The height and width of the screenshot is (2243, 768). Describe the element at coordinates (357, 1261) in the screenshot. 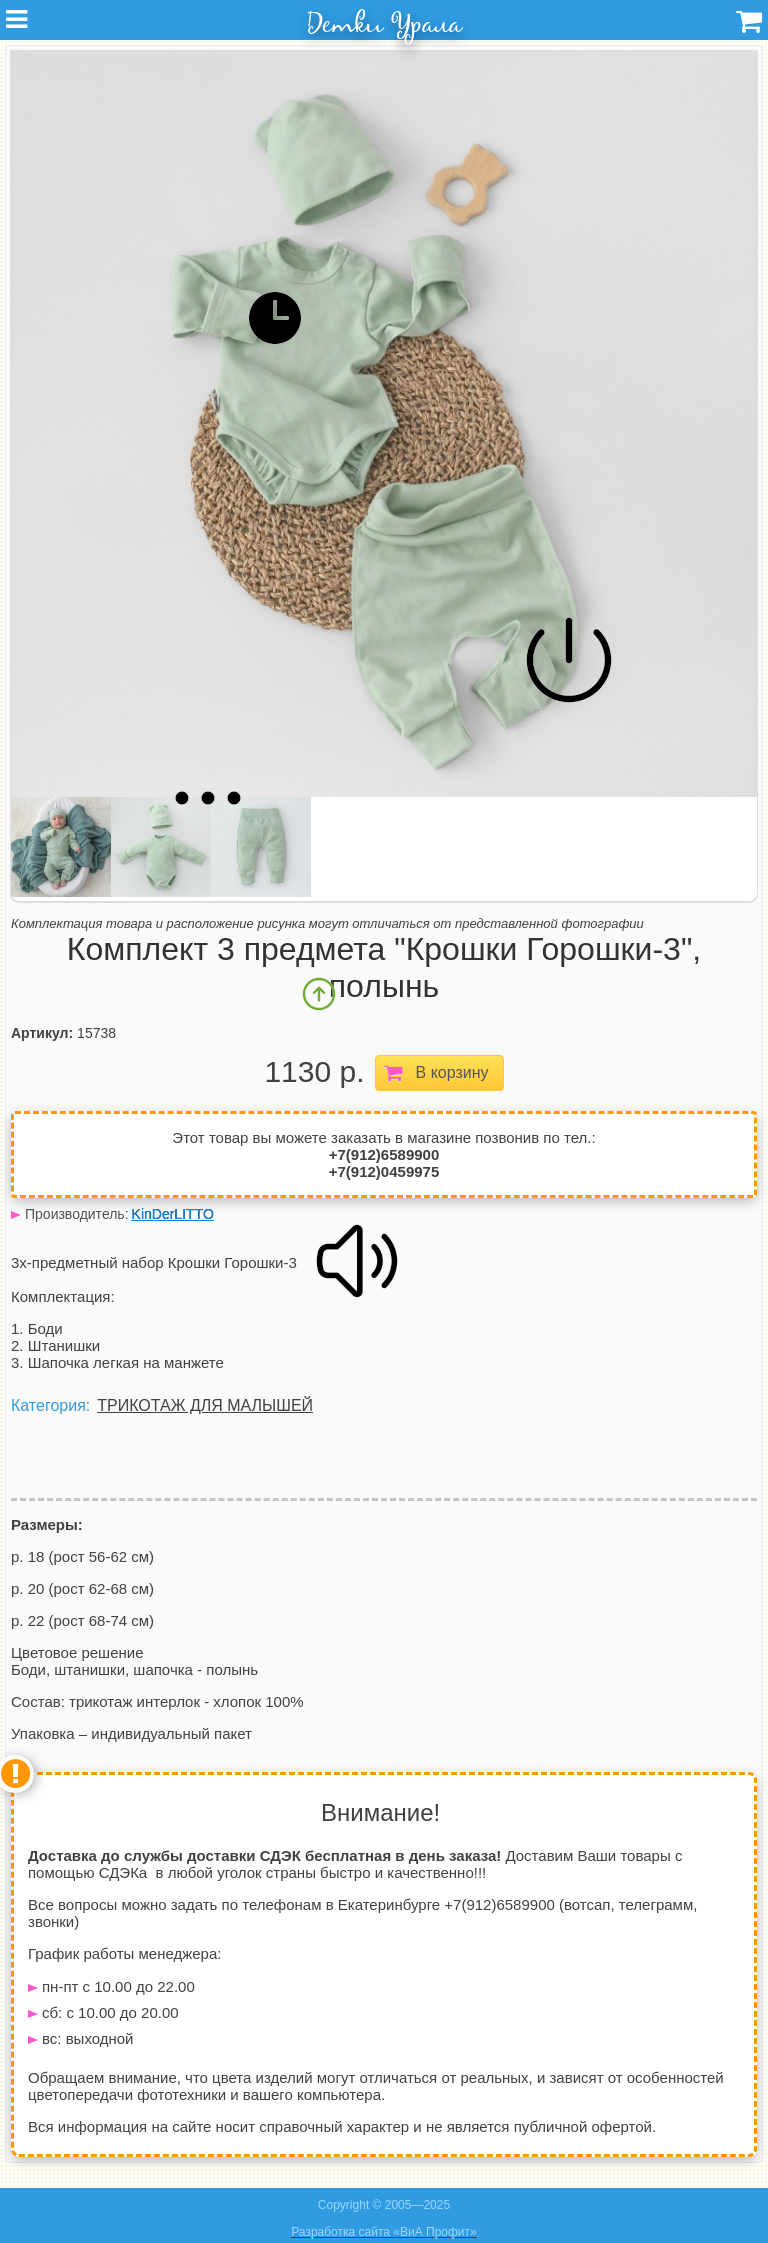

I see `adjust volume or sound settings` at that location.